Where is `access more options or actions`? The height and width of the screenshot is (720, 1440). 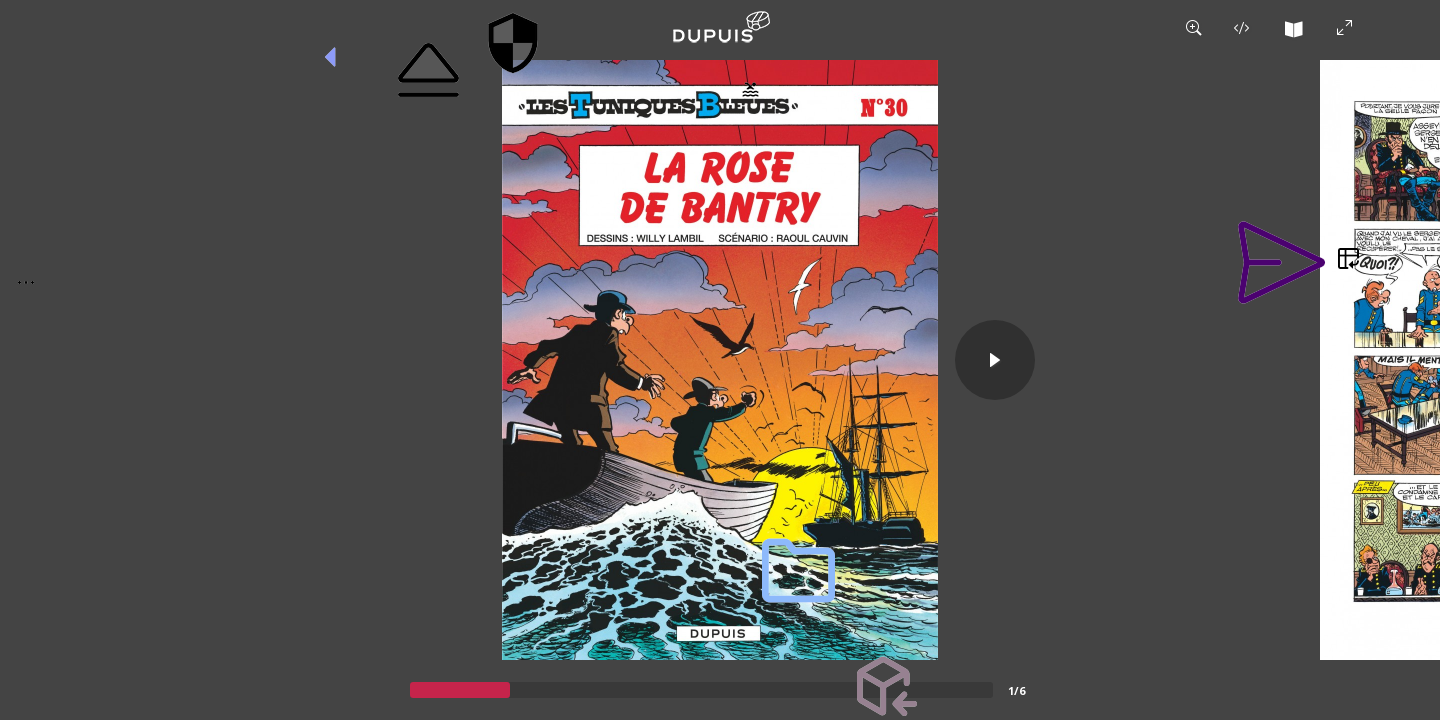
access more options or actions is located at coordinates (26, 283).